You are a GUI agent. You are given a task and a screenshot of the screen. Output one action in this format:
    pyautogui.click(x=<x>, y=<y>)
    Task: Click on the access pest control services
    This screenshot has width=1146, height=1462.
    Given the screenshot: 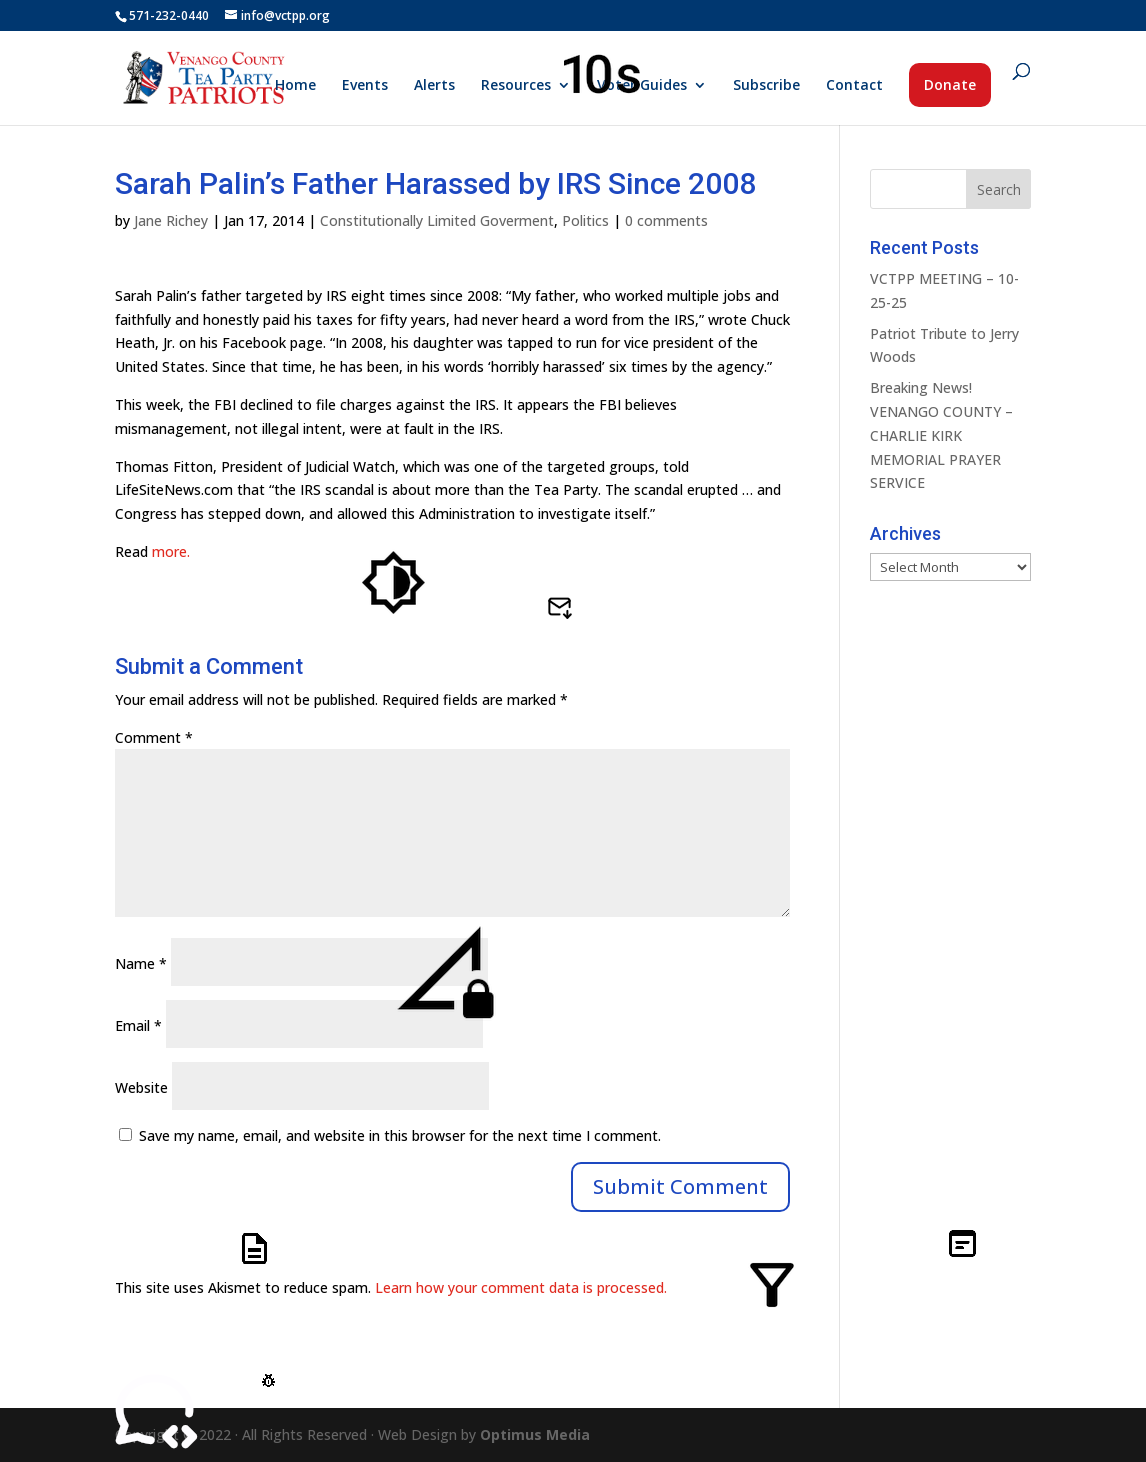 What is the action you would take?
    pyautogui.click(x=268, y=1380)
    